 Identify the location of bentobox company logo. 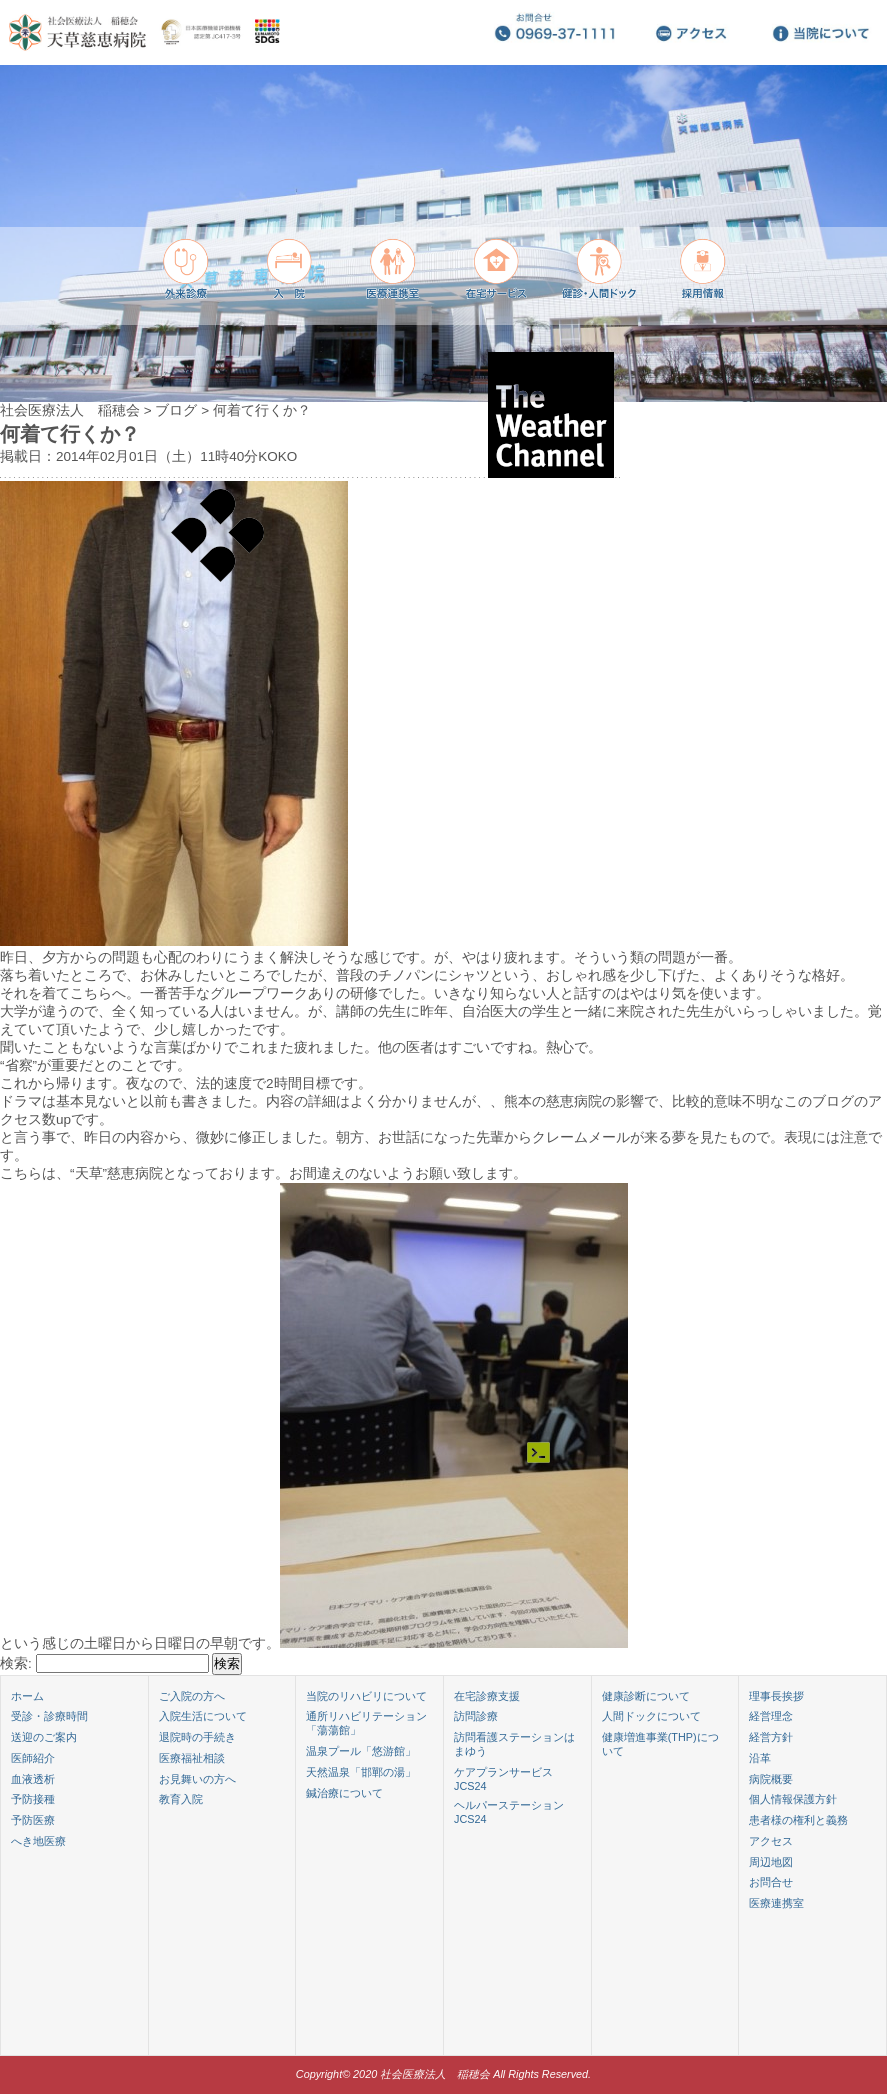
(217, 535).